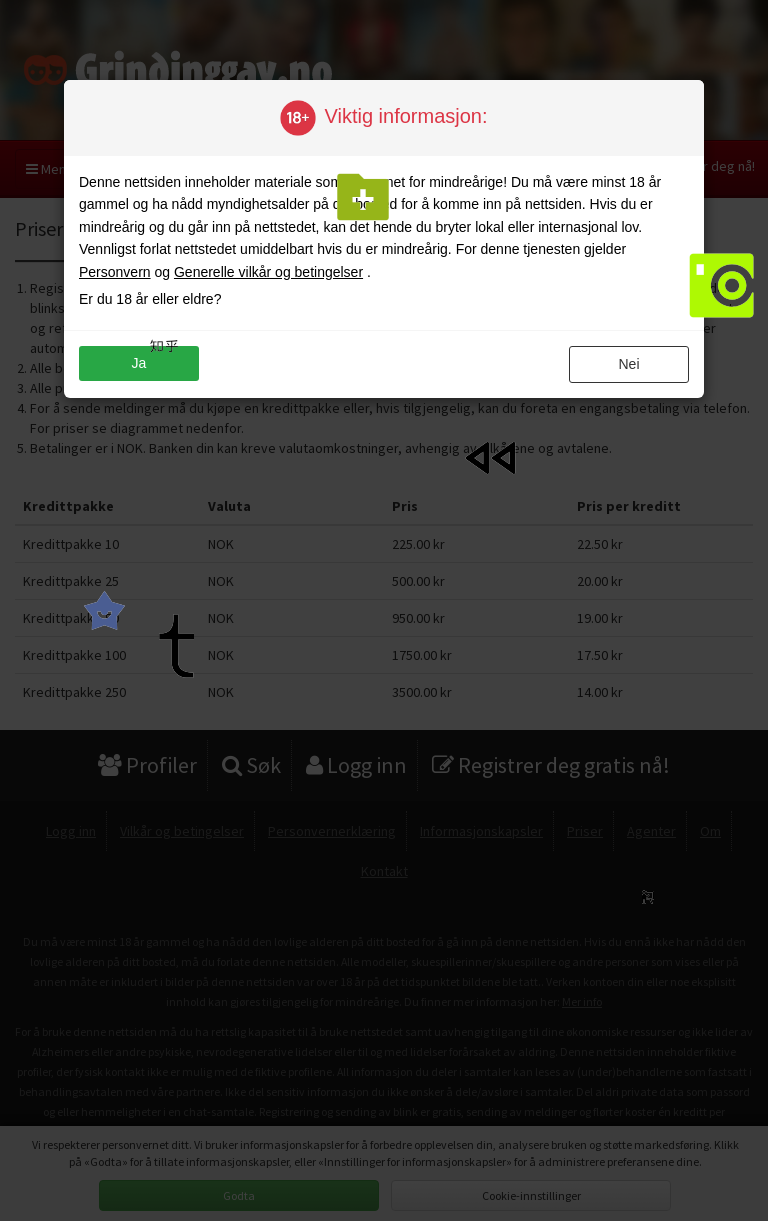  What do you see at coordinates (492, 458) in the screenshot?
I see `rewind or skip backward in media playback` at bounding box center [492, 458].